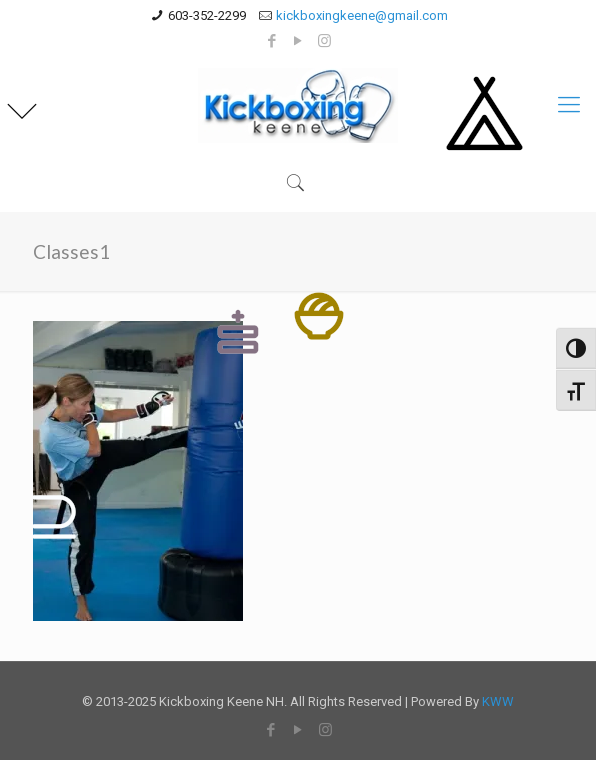 This screenshot has width=596, height=760. I want to click on add a new row above, so click(238, 335).